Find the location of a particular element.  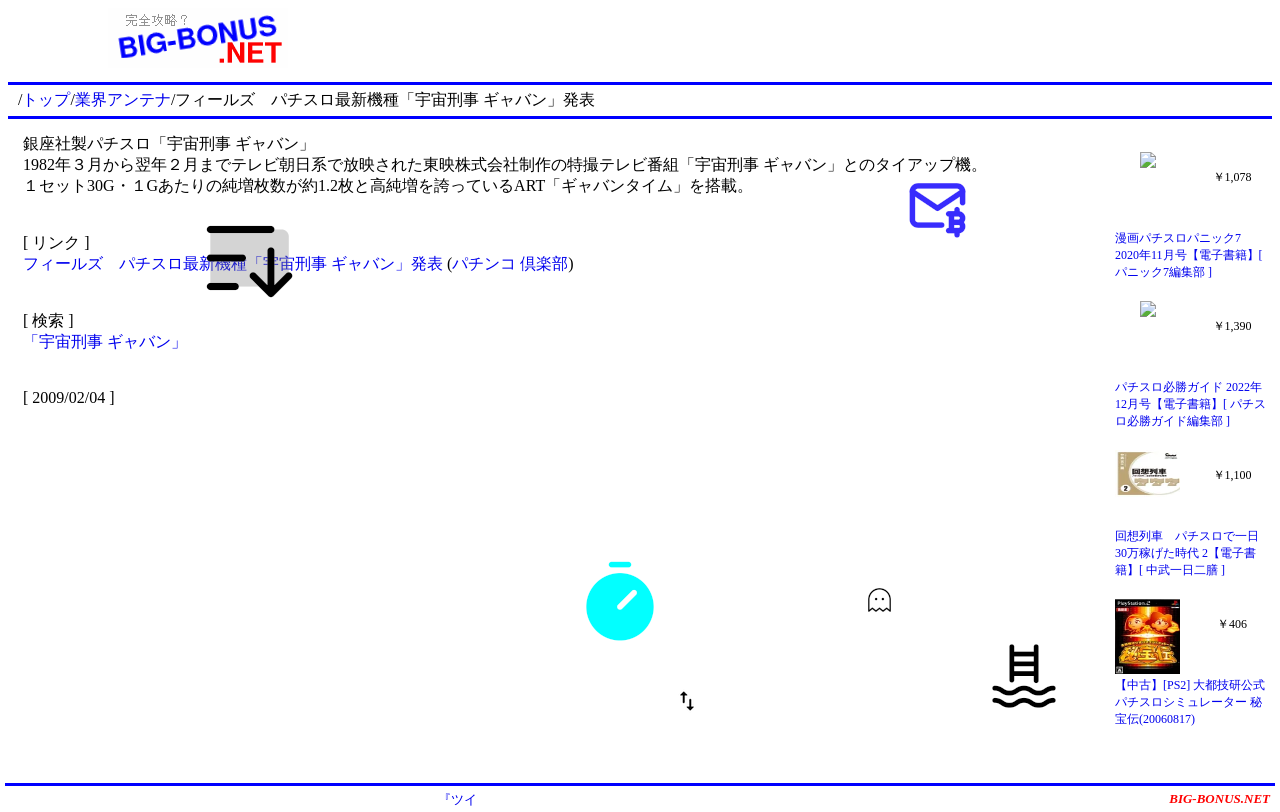

indicates swimming pool amenity available is located at coordinates (1024, 676).